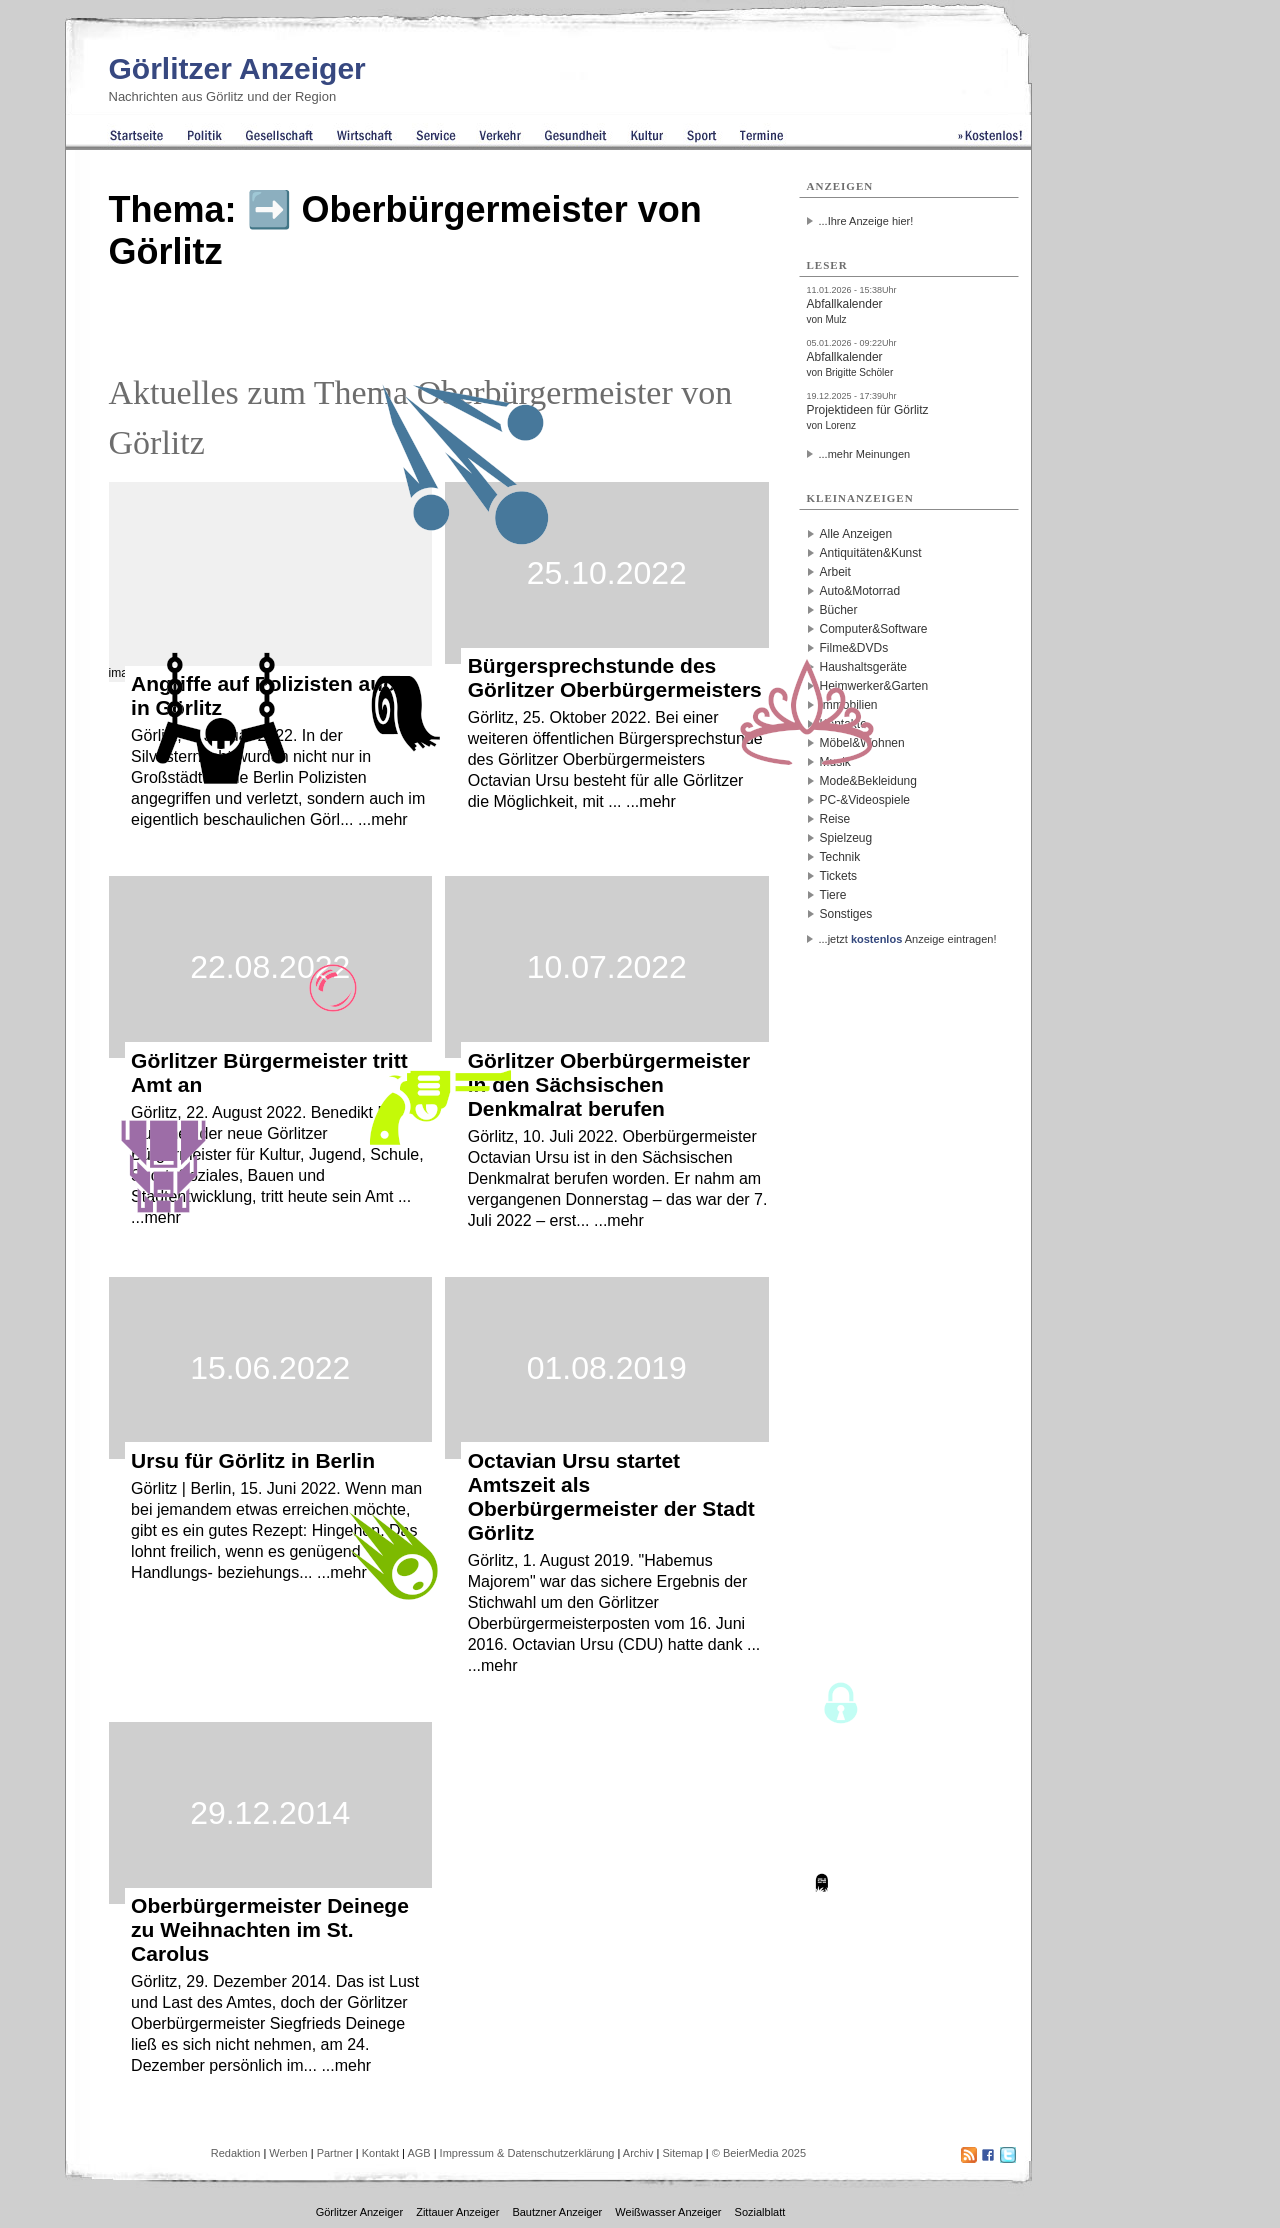 Image resolution: width=1280 pixels, height=2228 pixels. I want to click on indicates a captured or restrained character status, so click(220, 718).